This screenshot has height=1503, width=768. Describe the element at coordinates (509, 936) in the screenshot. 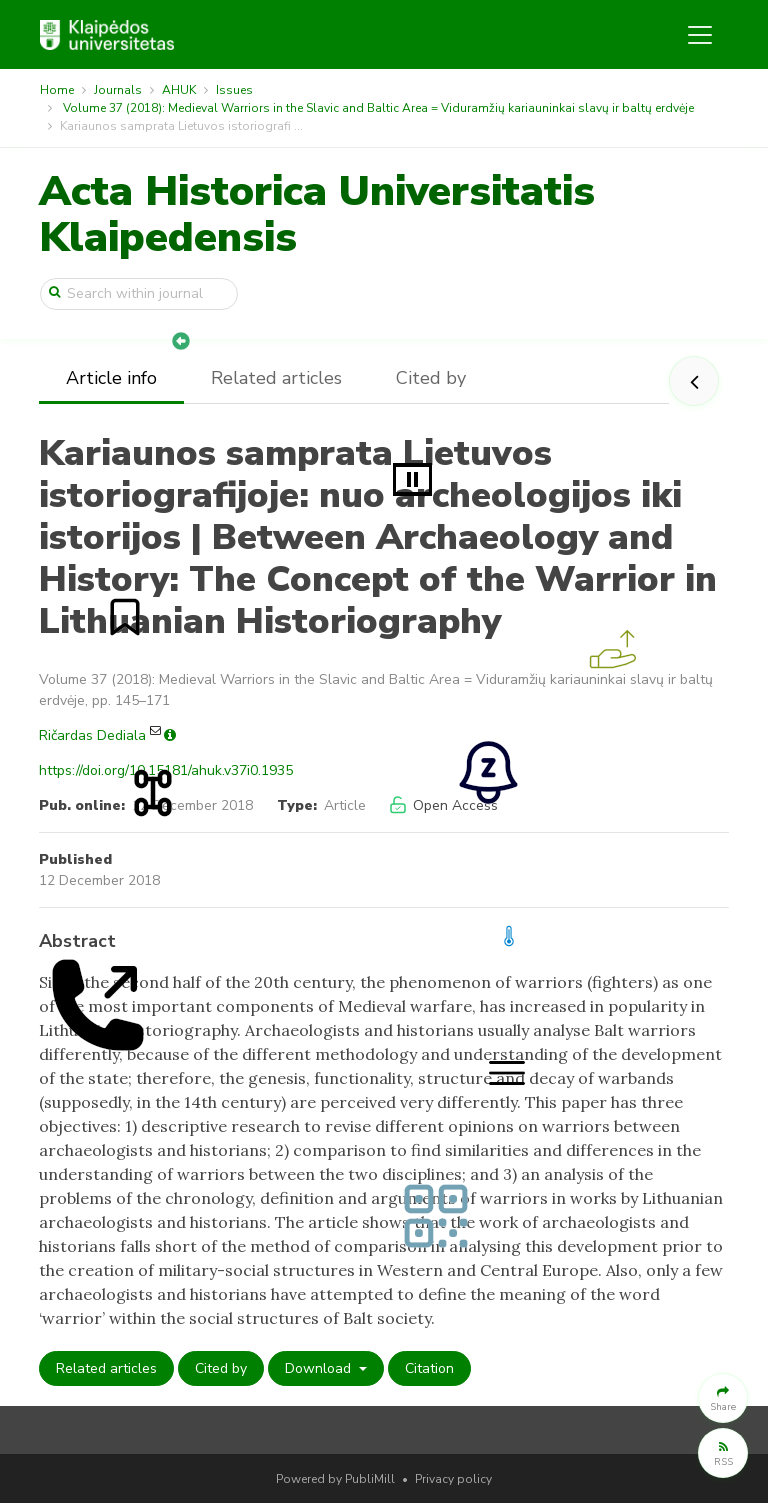

I see `view current temperature` at that location.